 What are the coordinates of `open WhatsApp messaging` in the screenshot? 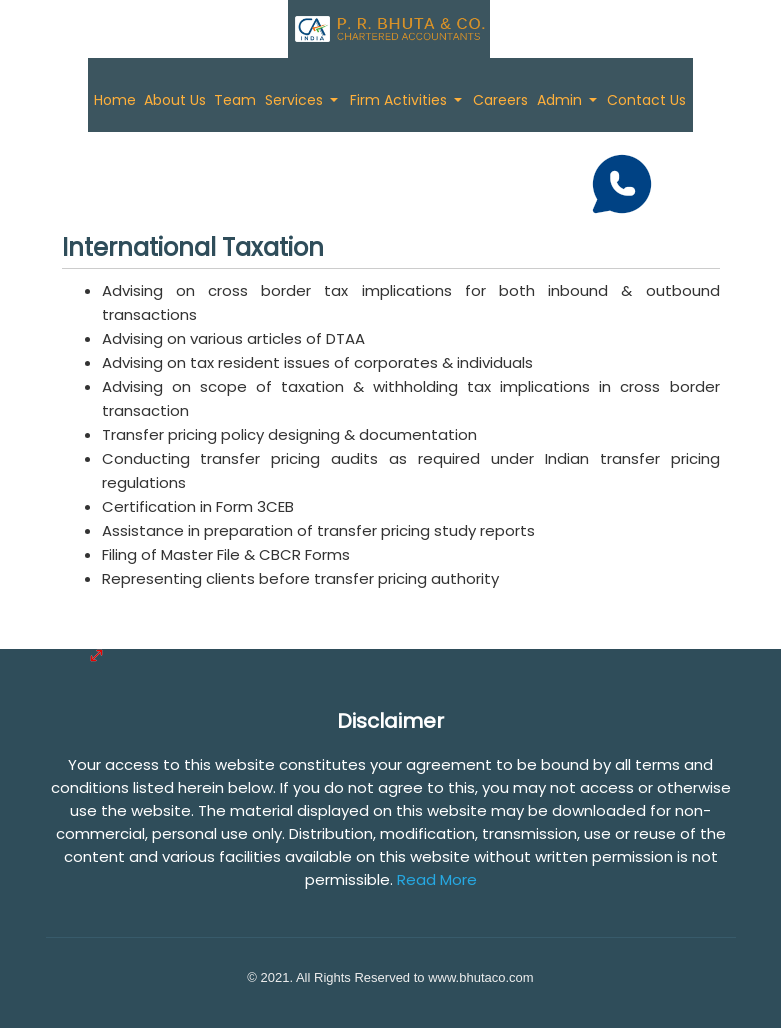 It's located at (622, 184).